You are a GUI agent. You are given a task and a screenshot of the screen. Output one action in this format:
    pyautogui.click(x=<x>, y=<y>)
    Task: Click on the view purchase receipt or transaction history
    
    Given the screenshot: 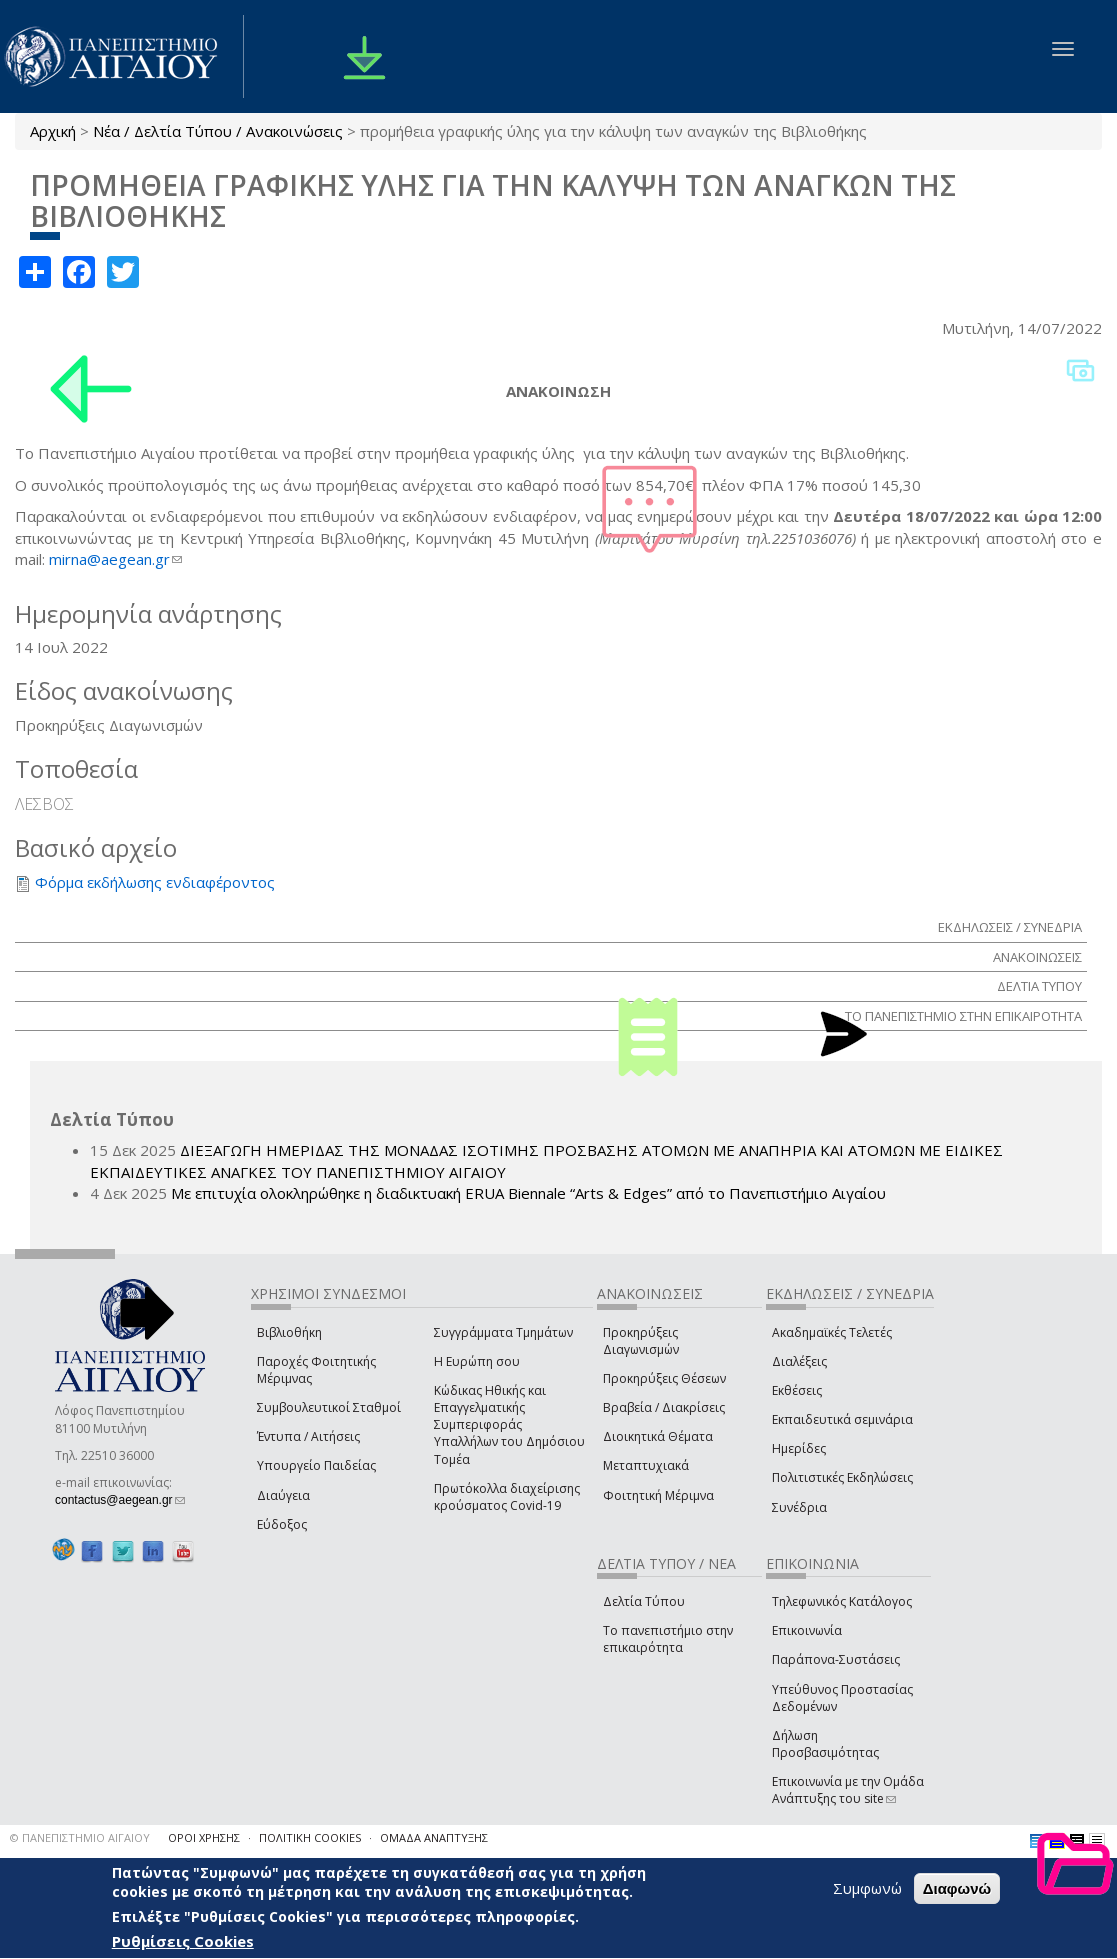 What is the action you would take?
    pyautogui.click(x=648, y=1037)
    